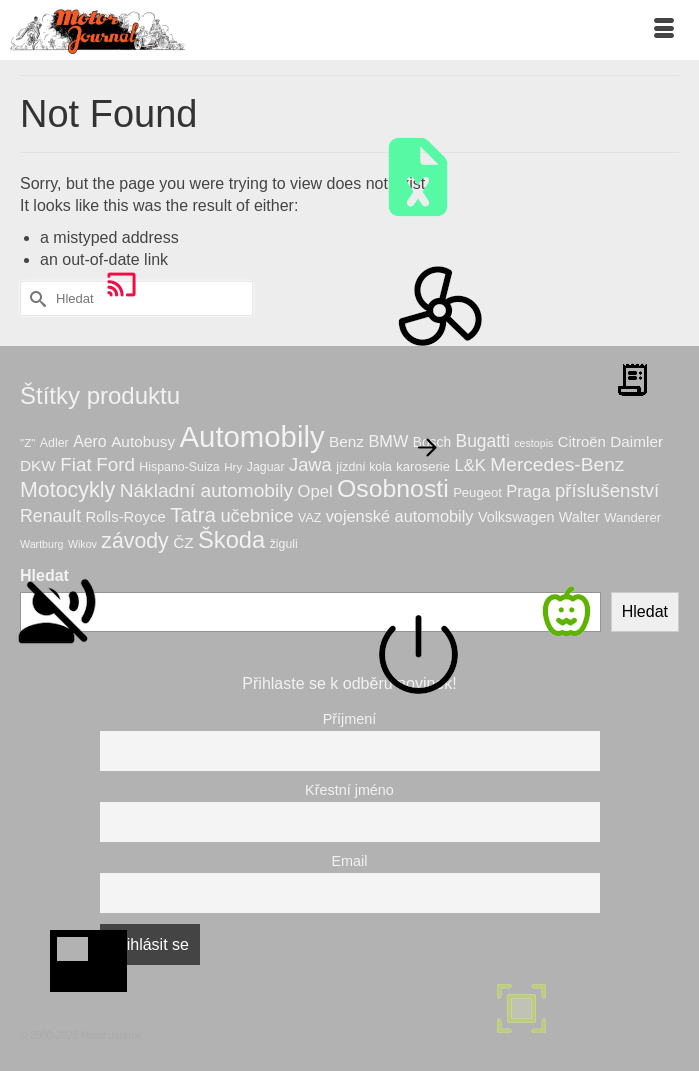 This screenshot has width=699, height=1071. I want to click on turn device on or off, so click(418, 654).